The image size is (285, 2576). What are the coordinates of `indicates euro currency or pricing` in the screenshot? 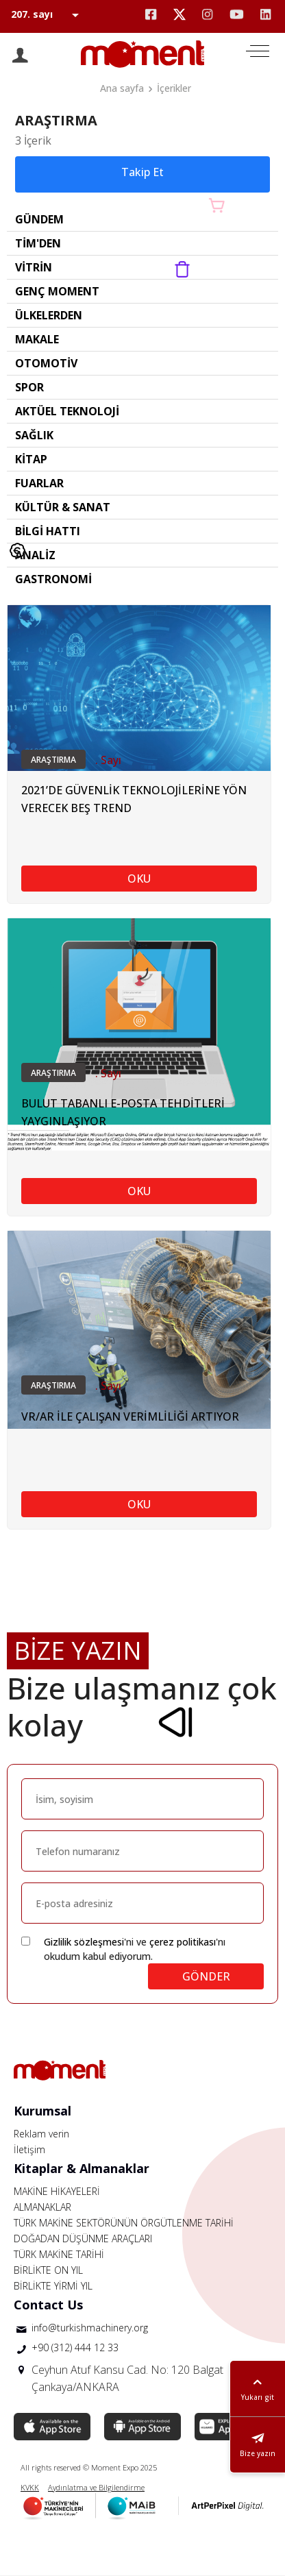 It's located at (17, 550).